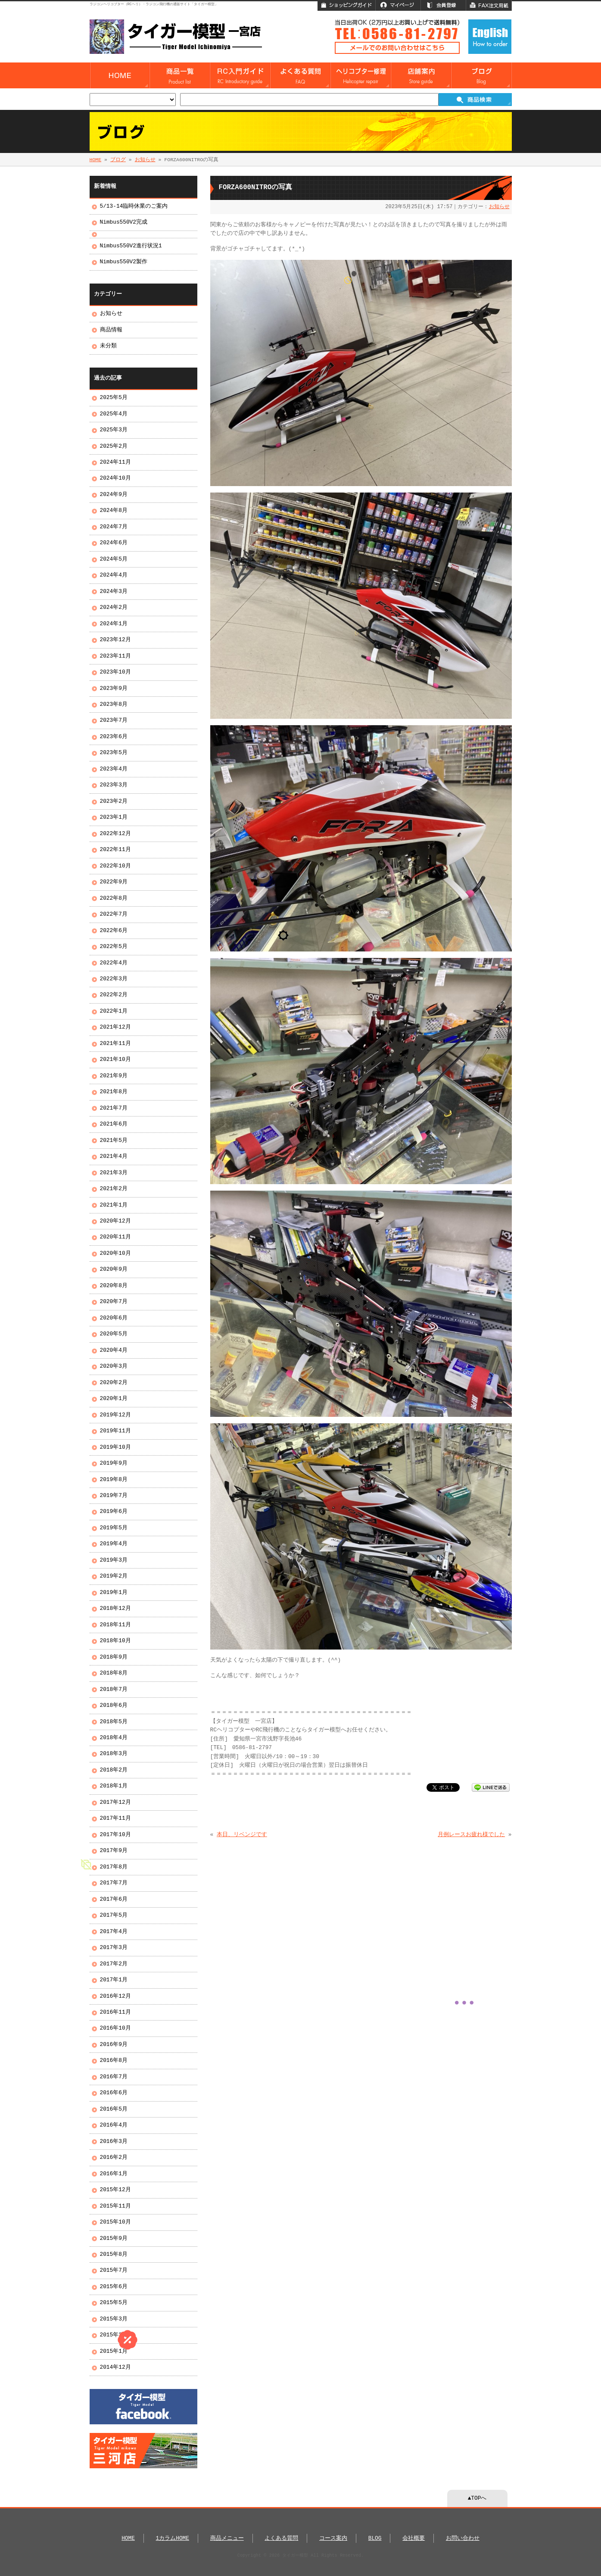  I want to click on indicates a blocked or prohibited action, so click(348, 280).